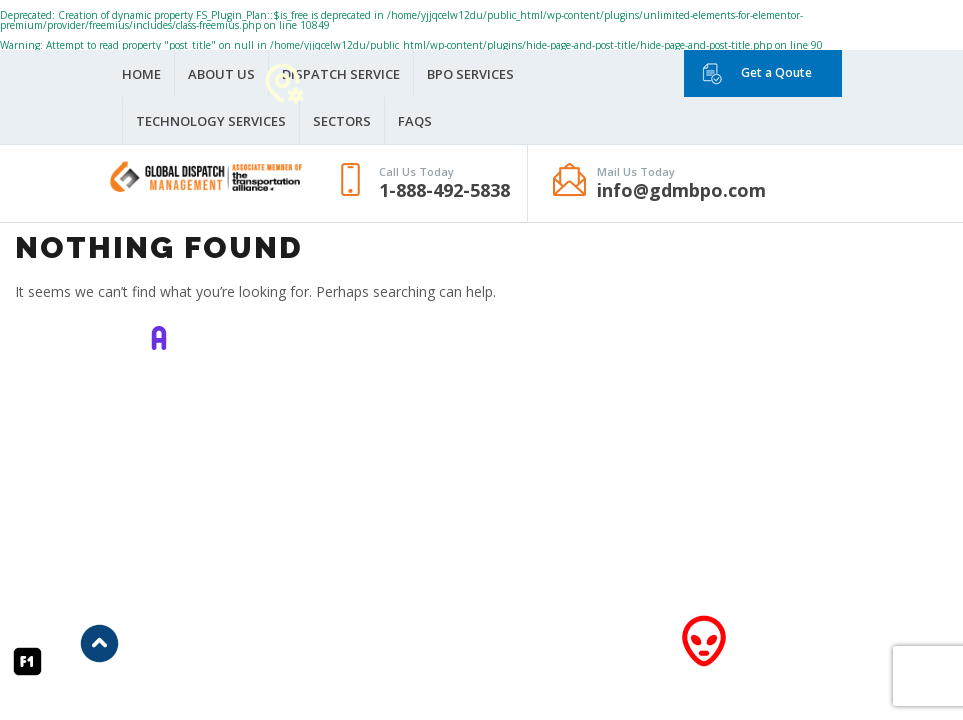 The width and height of the screenshot is (963, 720). I want to click on access location settings, so click(282, 82).